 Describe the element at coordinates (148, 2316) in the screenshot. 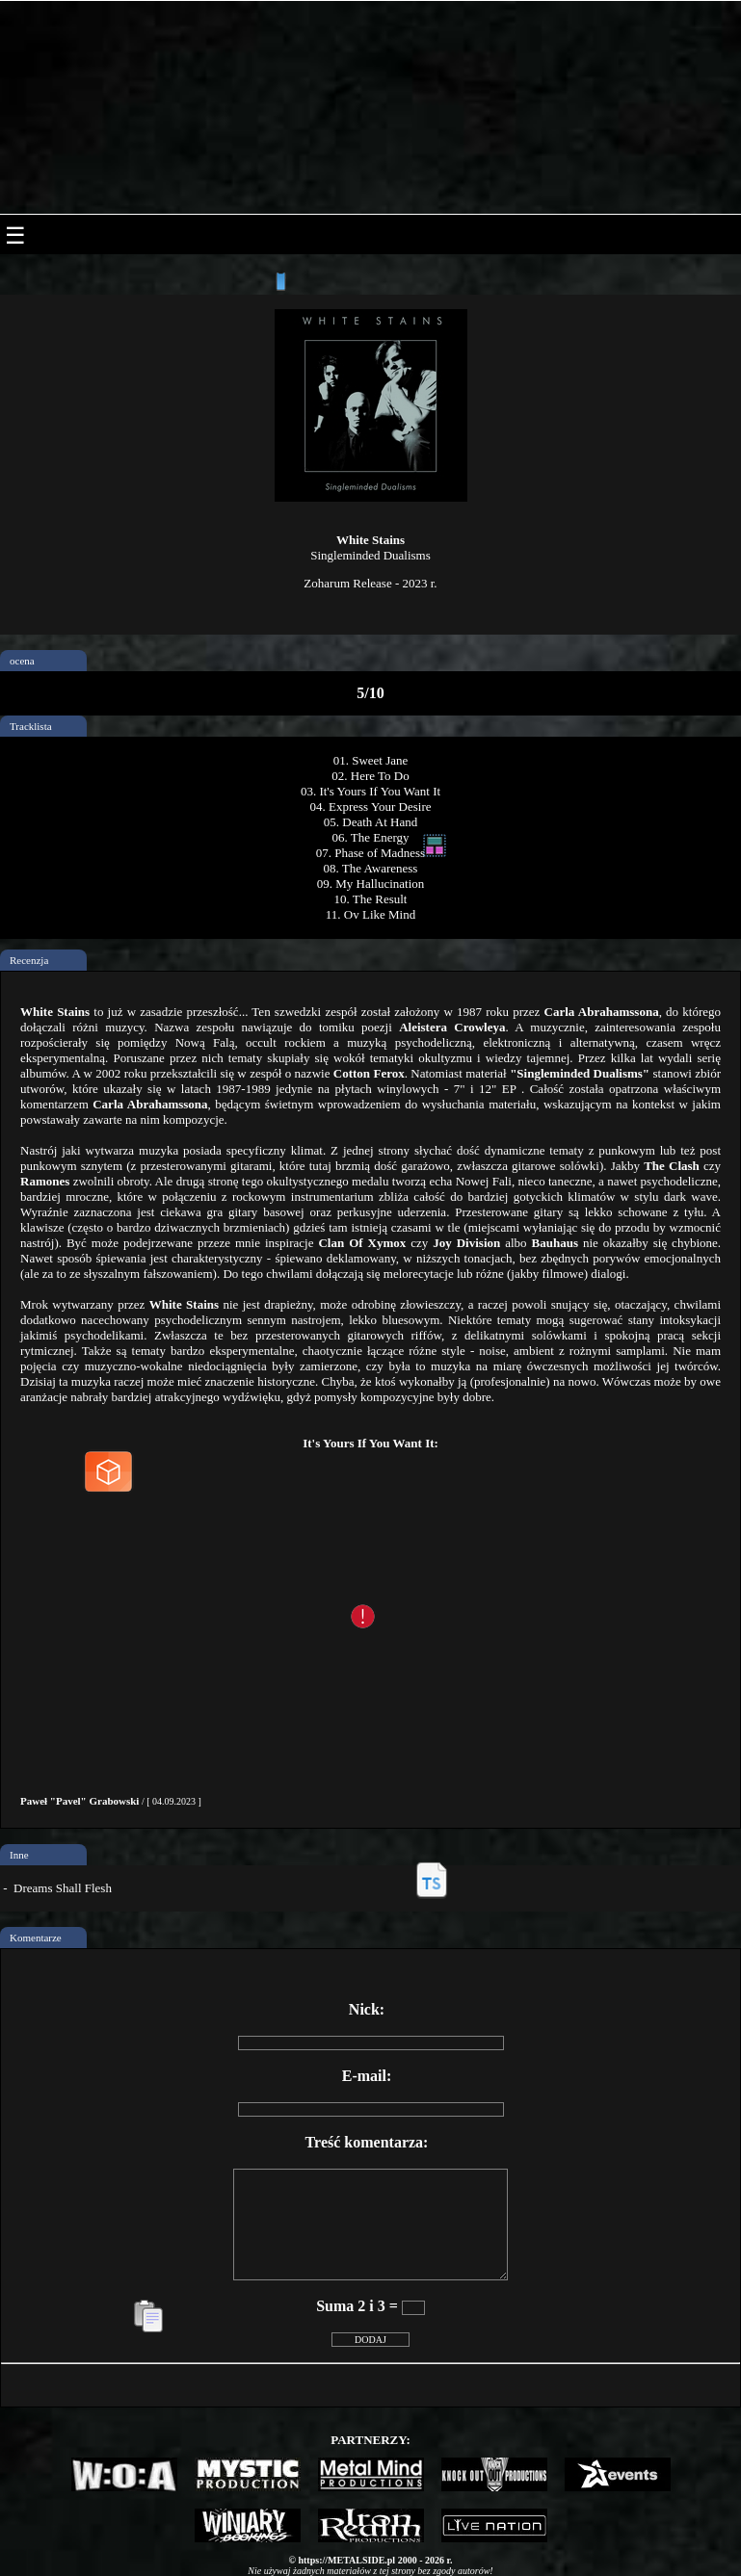

I see `paste content from clipboard` at that location.